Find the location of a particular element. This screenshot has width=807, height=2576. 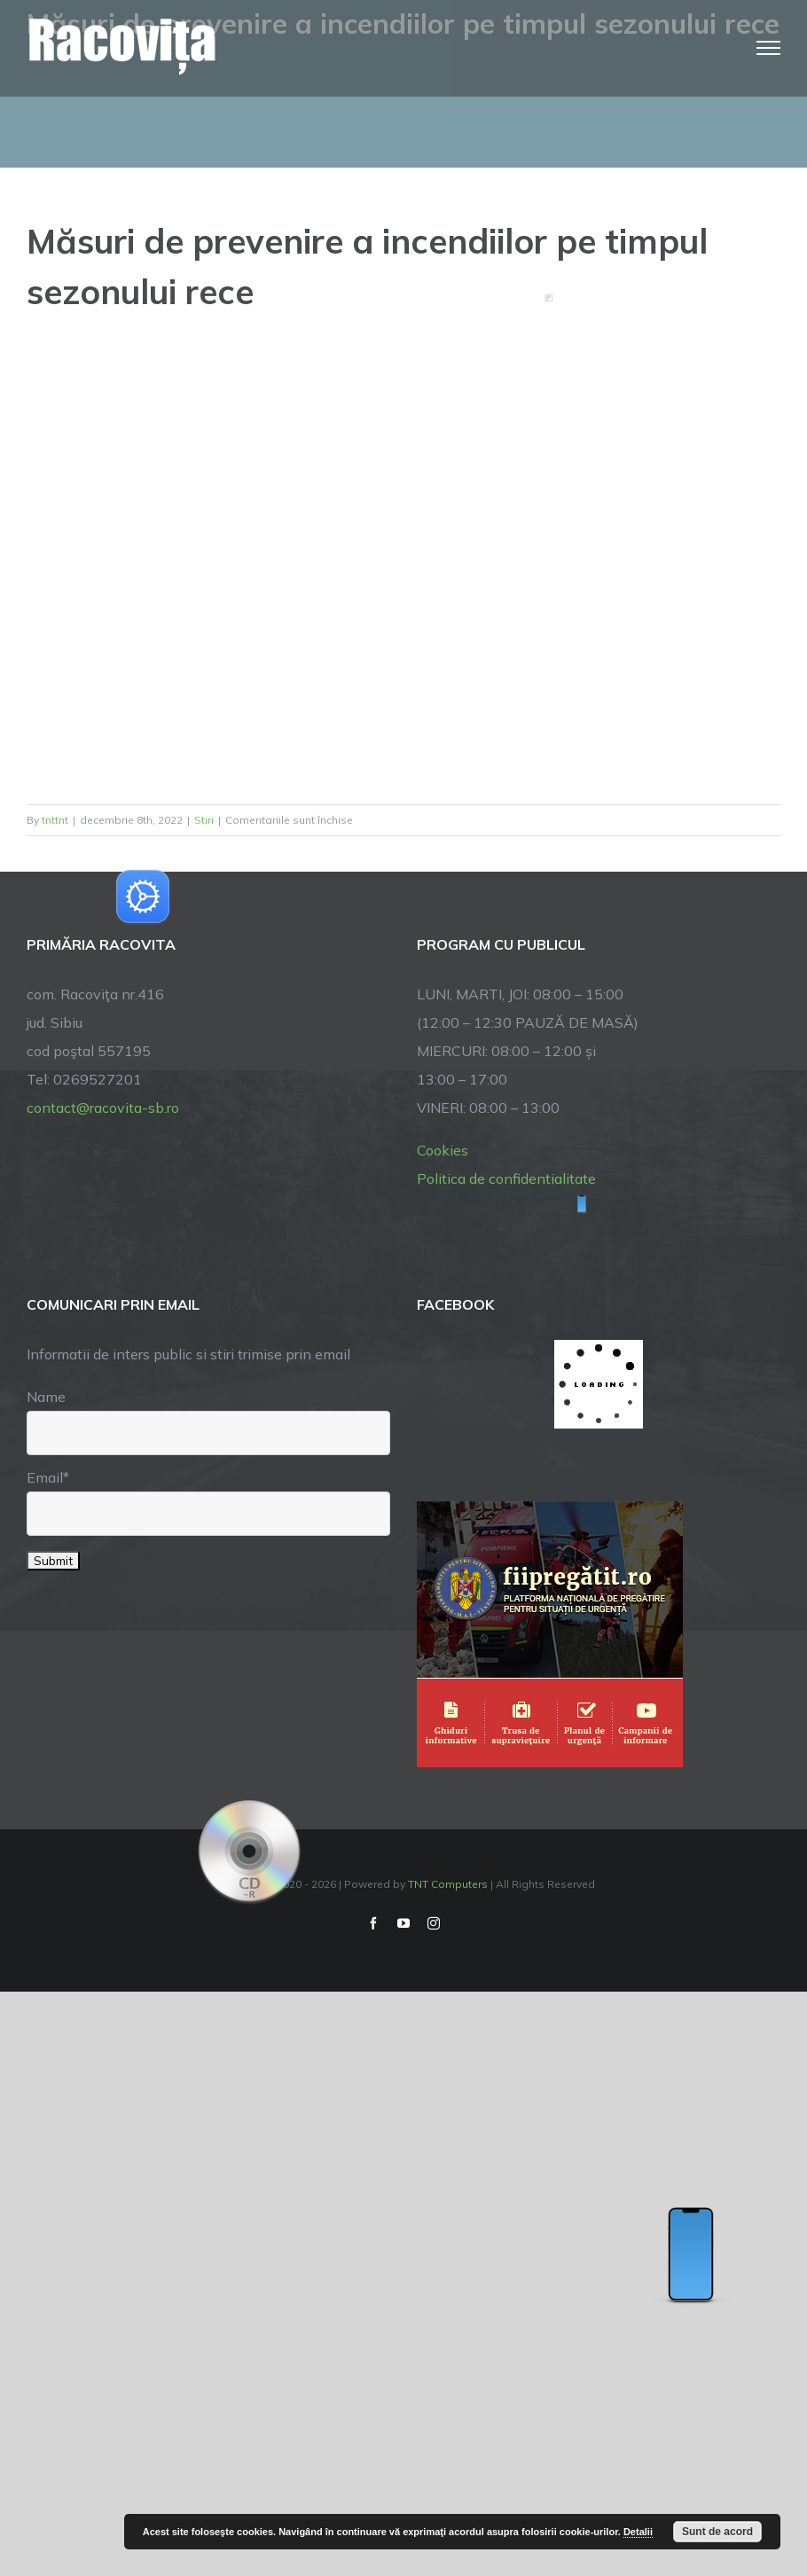

iPhone 13 Pro device icon is located at coordinates (691, 2256).